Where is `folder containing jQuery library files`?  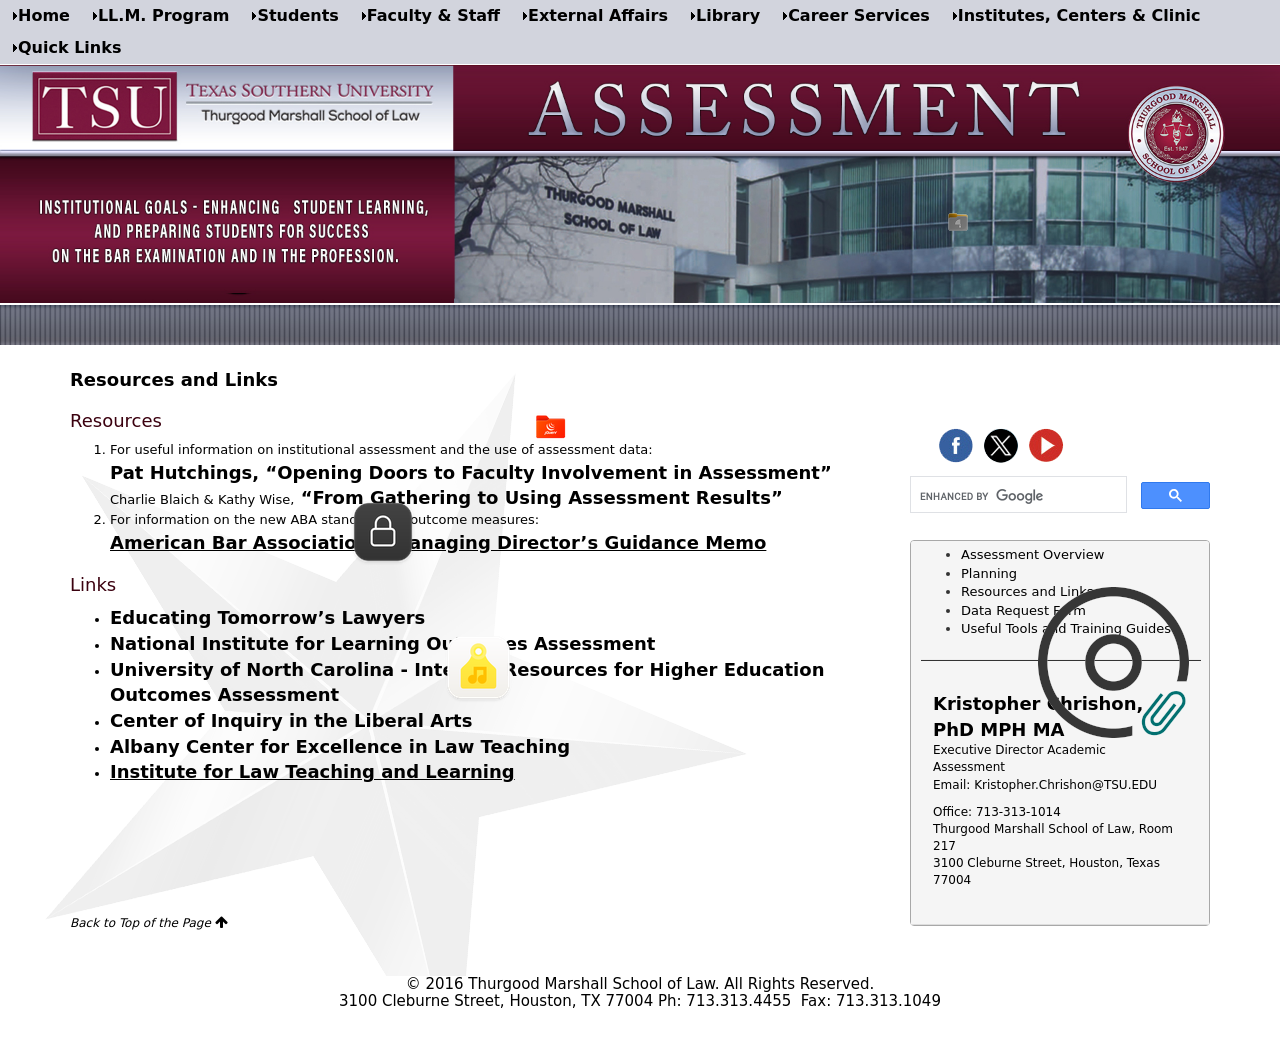
folder containing jQuery library files is located at coordinates (550, 427).